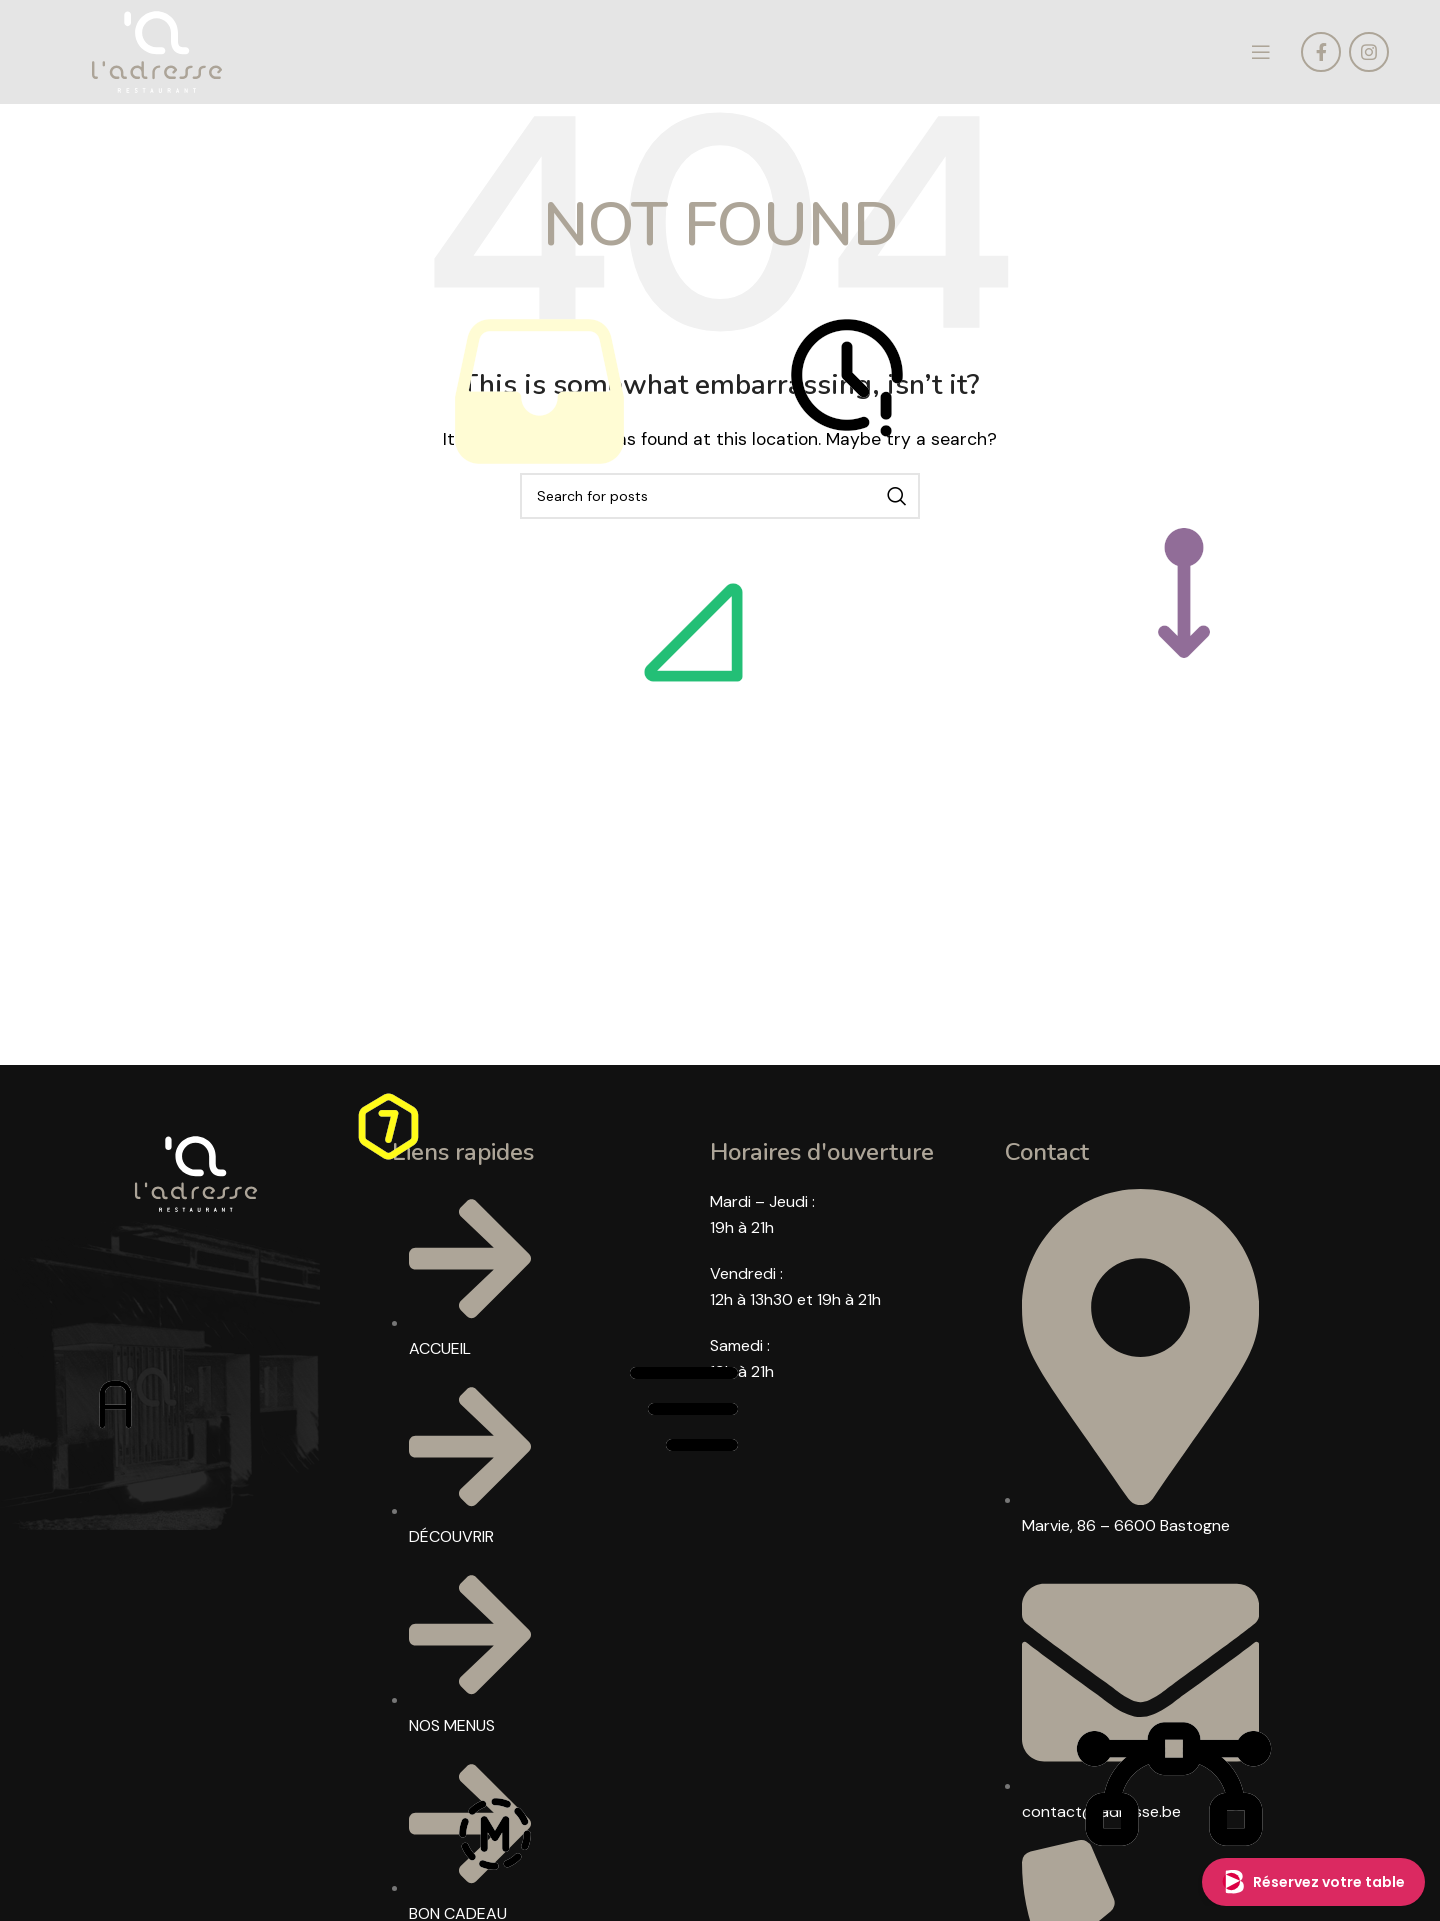 The width and height of the screenshot is (1440, 1921). What do you see at coordinates (539, 391) in the screenshot?
I see `access your inbox or file tray` at bounding box center [539, 391].